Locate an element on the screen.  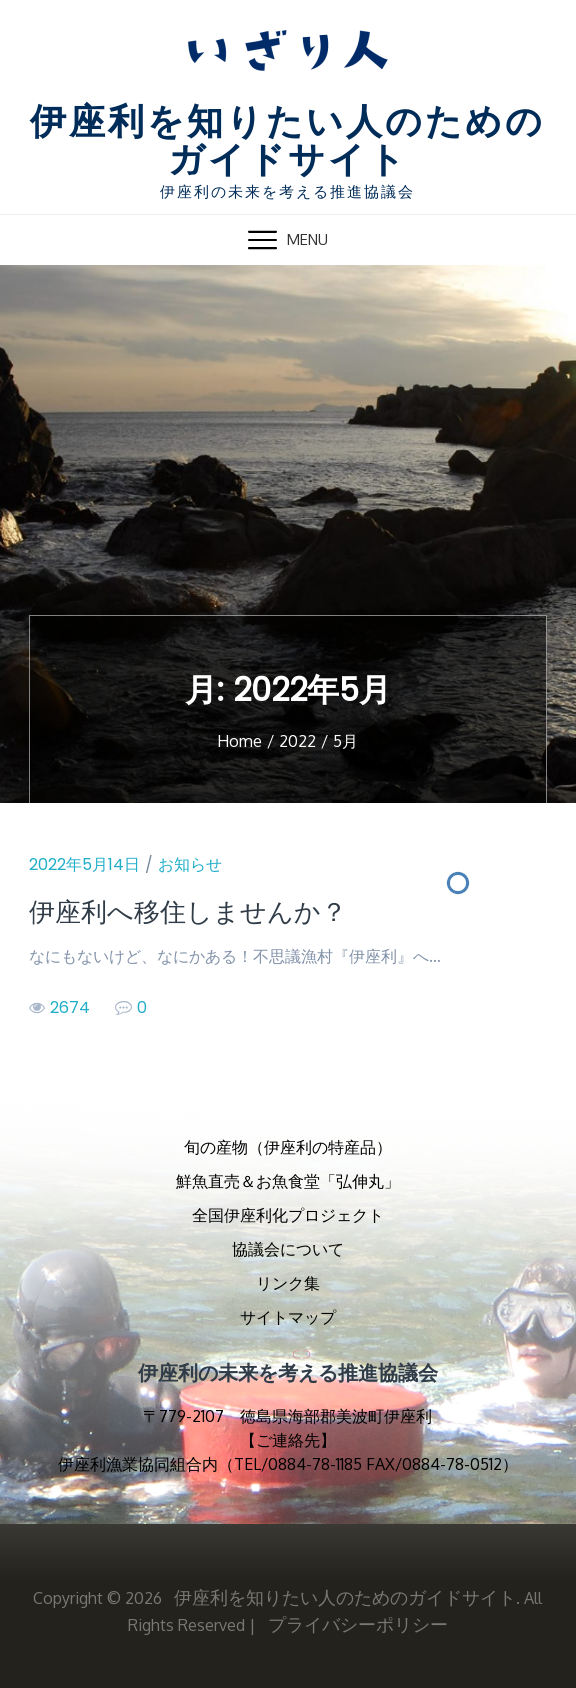
represents an empty or unselected state is located at coordinates (458, 883).